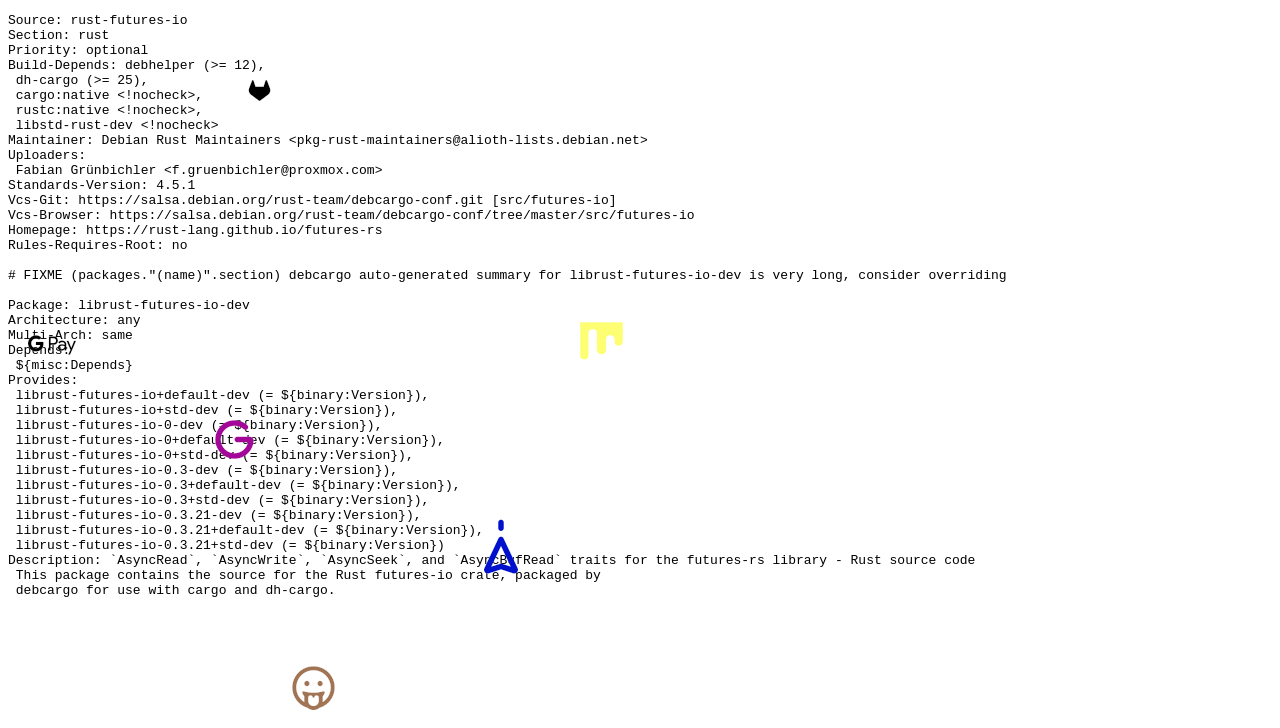 The height and width of the screenshot is (728, 1280). What do you see at coordinates (259, 90) in the screenshot?
I see `open GitLab` at bounding box center [259, 90].